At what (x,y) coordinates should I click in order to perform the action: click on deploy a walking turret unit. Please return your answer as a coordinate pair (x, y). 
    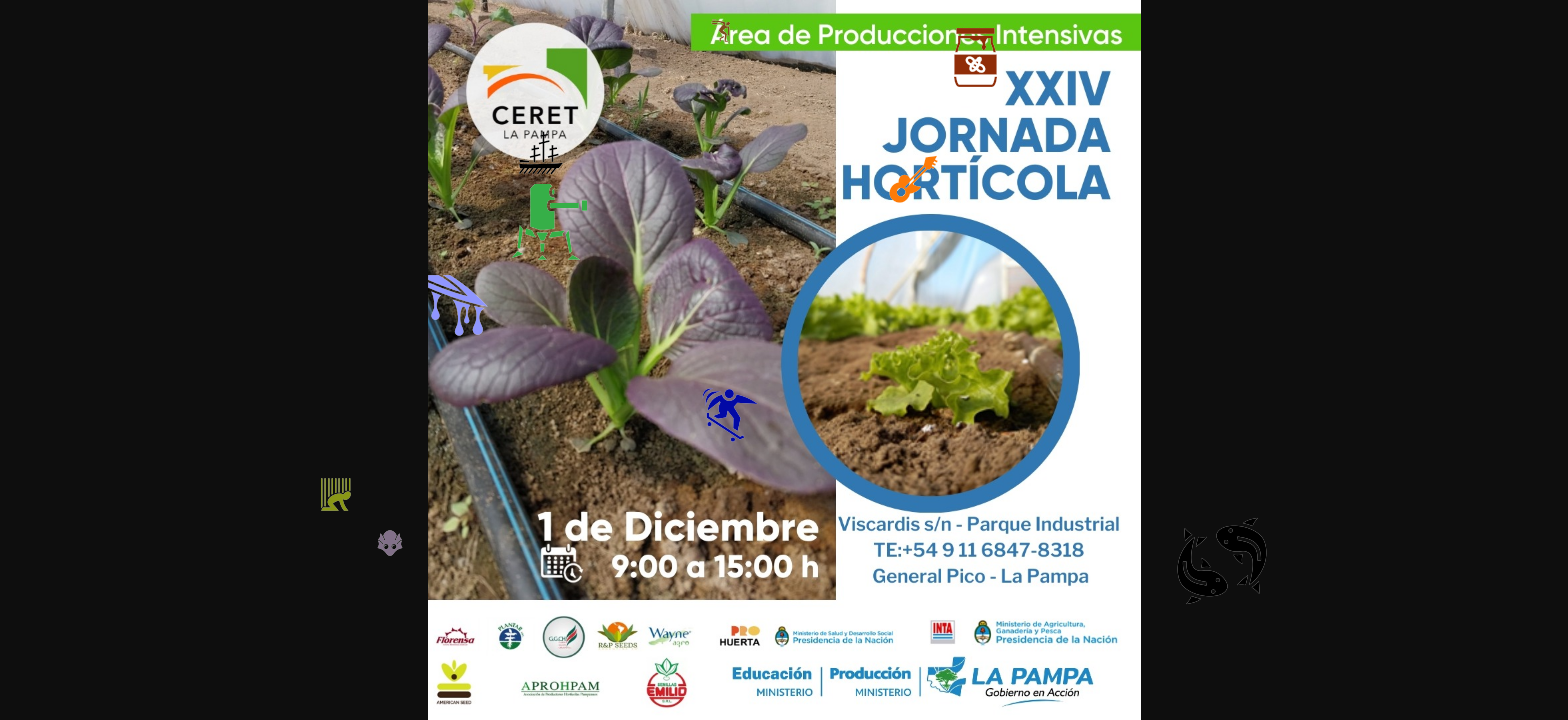
    Looking at the image, I should click on (550, 220).